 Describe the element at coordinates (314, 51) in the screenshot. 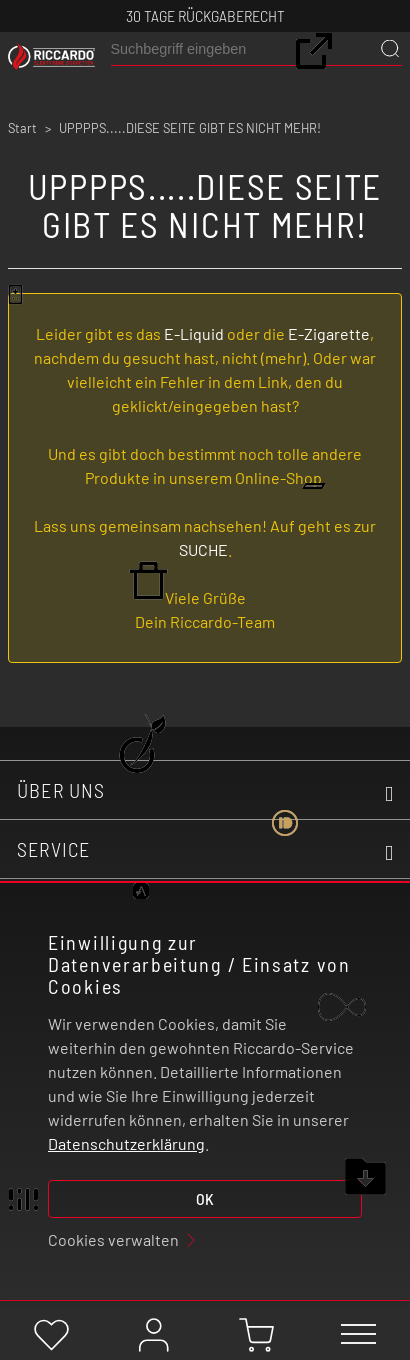

I see `open link in a new tab or window` at that location.